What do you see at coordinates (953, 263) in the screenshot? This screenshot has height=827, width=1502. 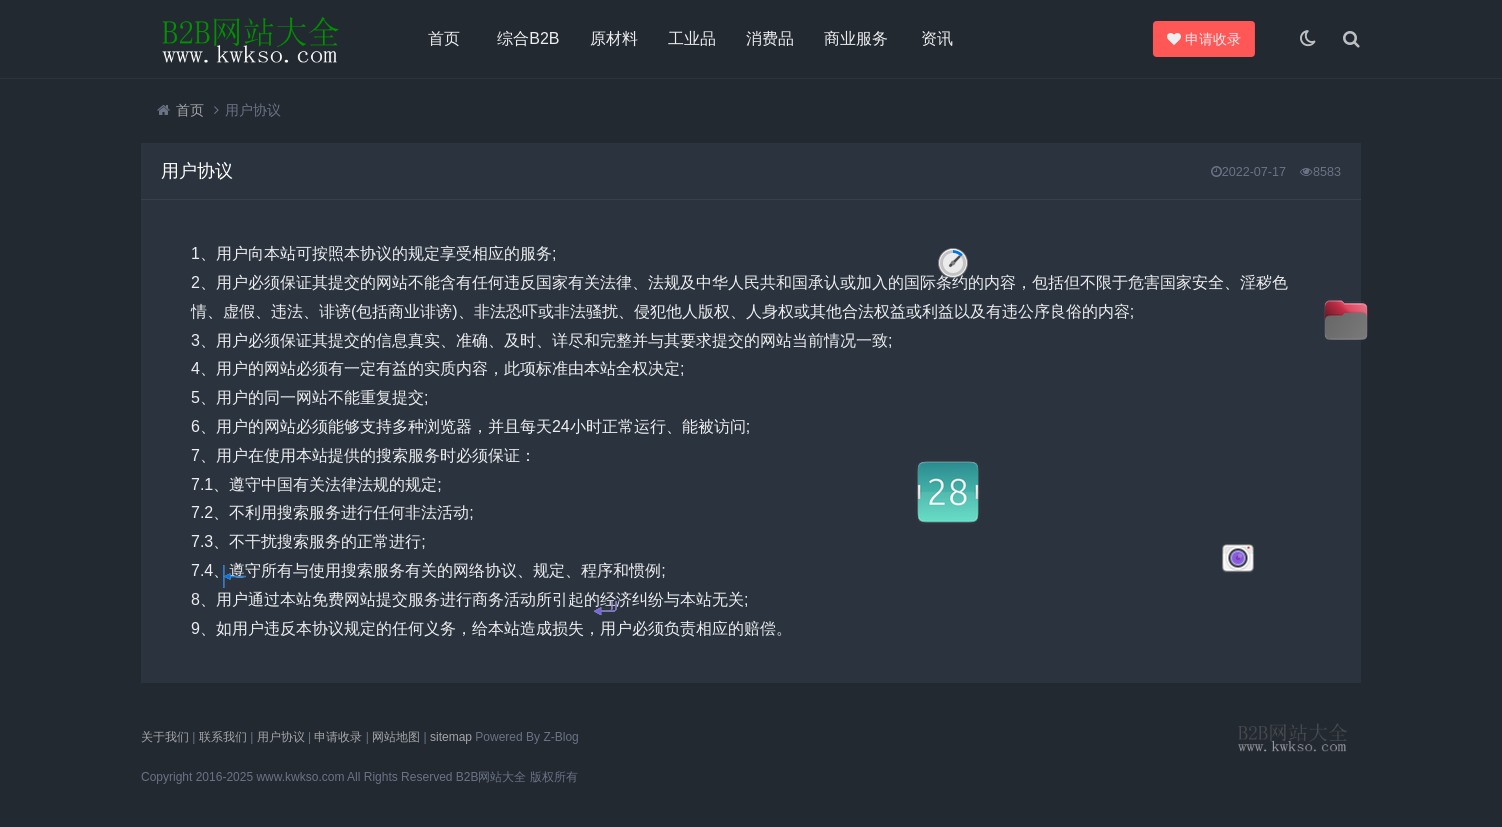 I see `open sysprof system profiler` at bounding box center [953, 263].